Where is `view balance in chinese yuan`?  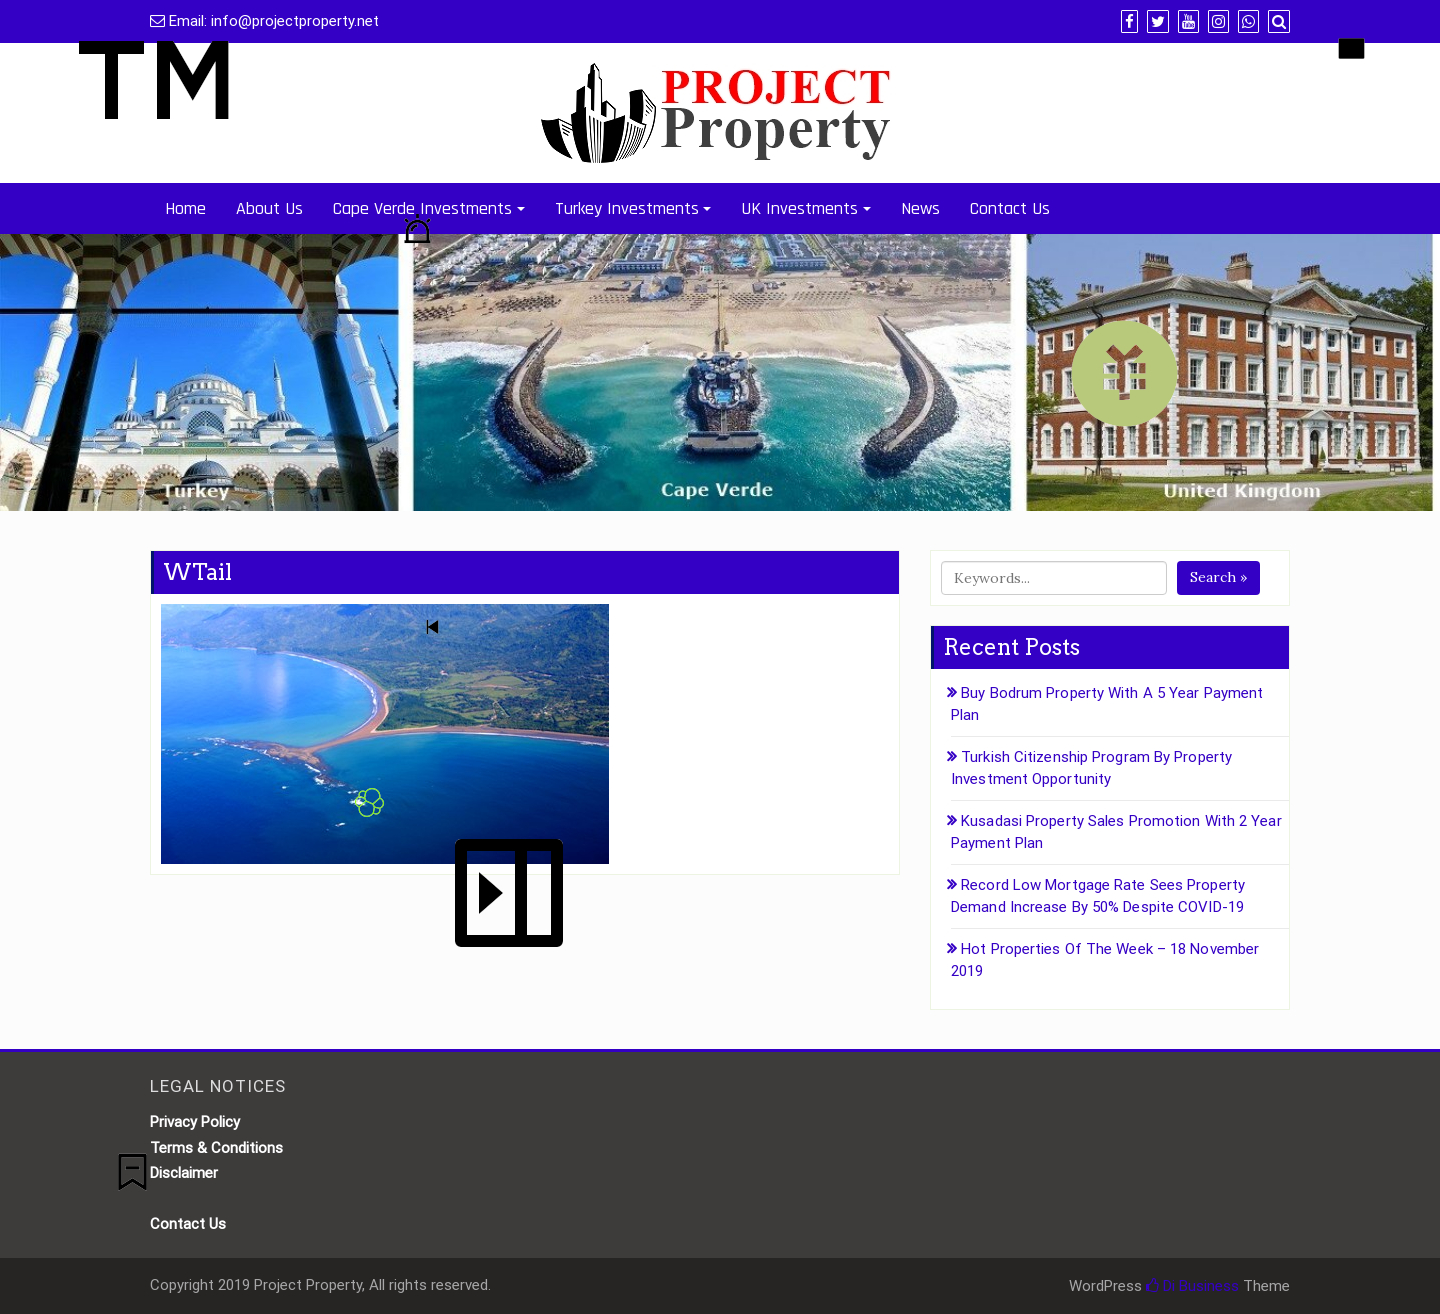
view balance in chinese yuan is located at coordinates (1124, 373).